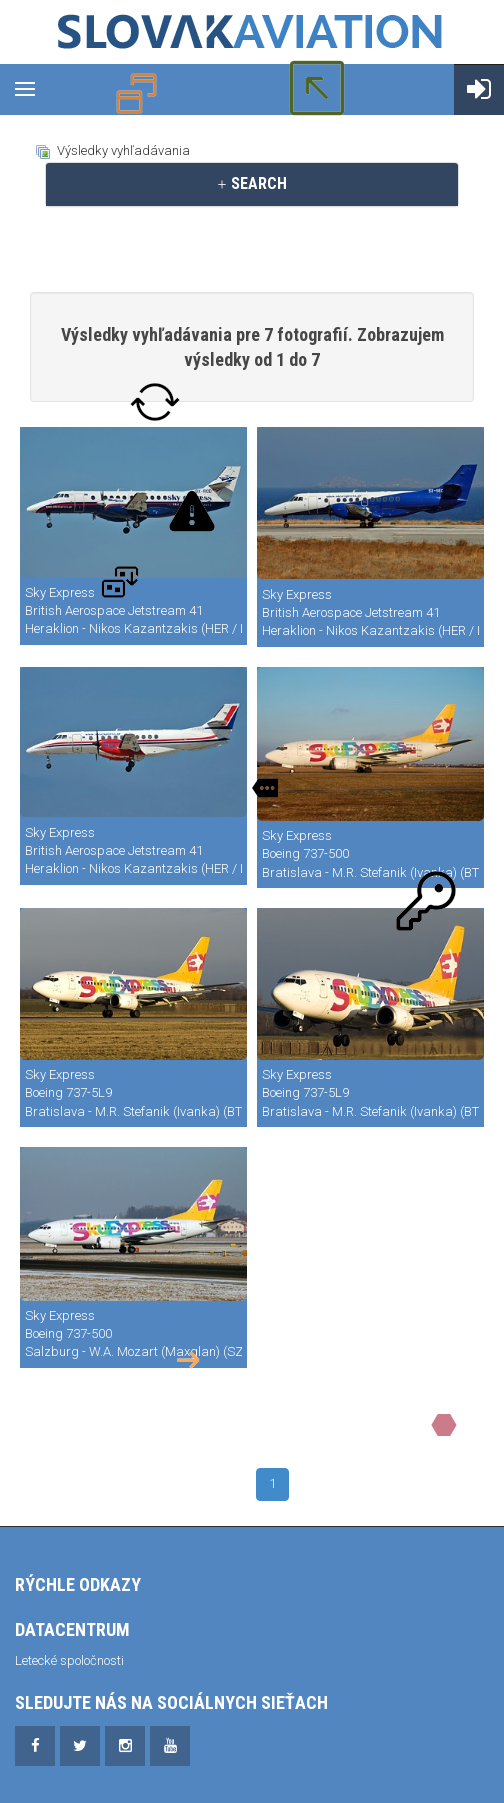 The width and height of the screenshot is (504, 1803). I want to click on switch between open windows, so click(136, 93).